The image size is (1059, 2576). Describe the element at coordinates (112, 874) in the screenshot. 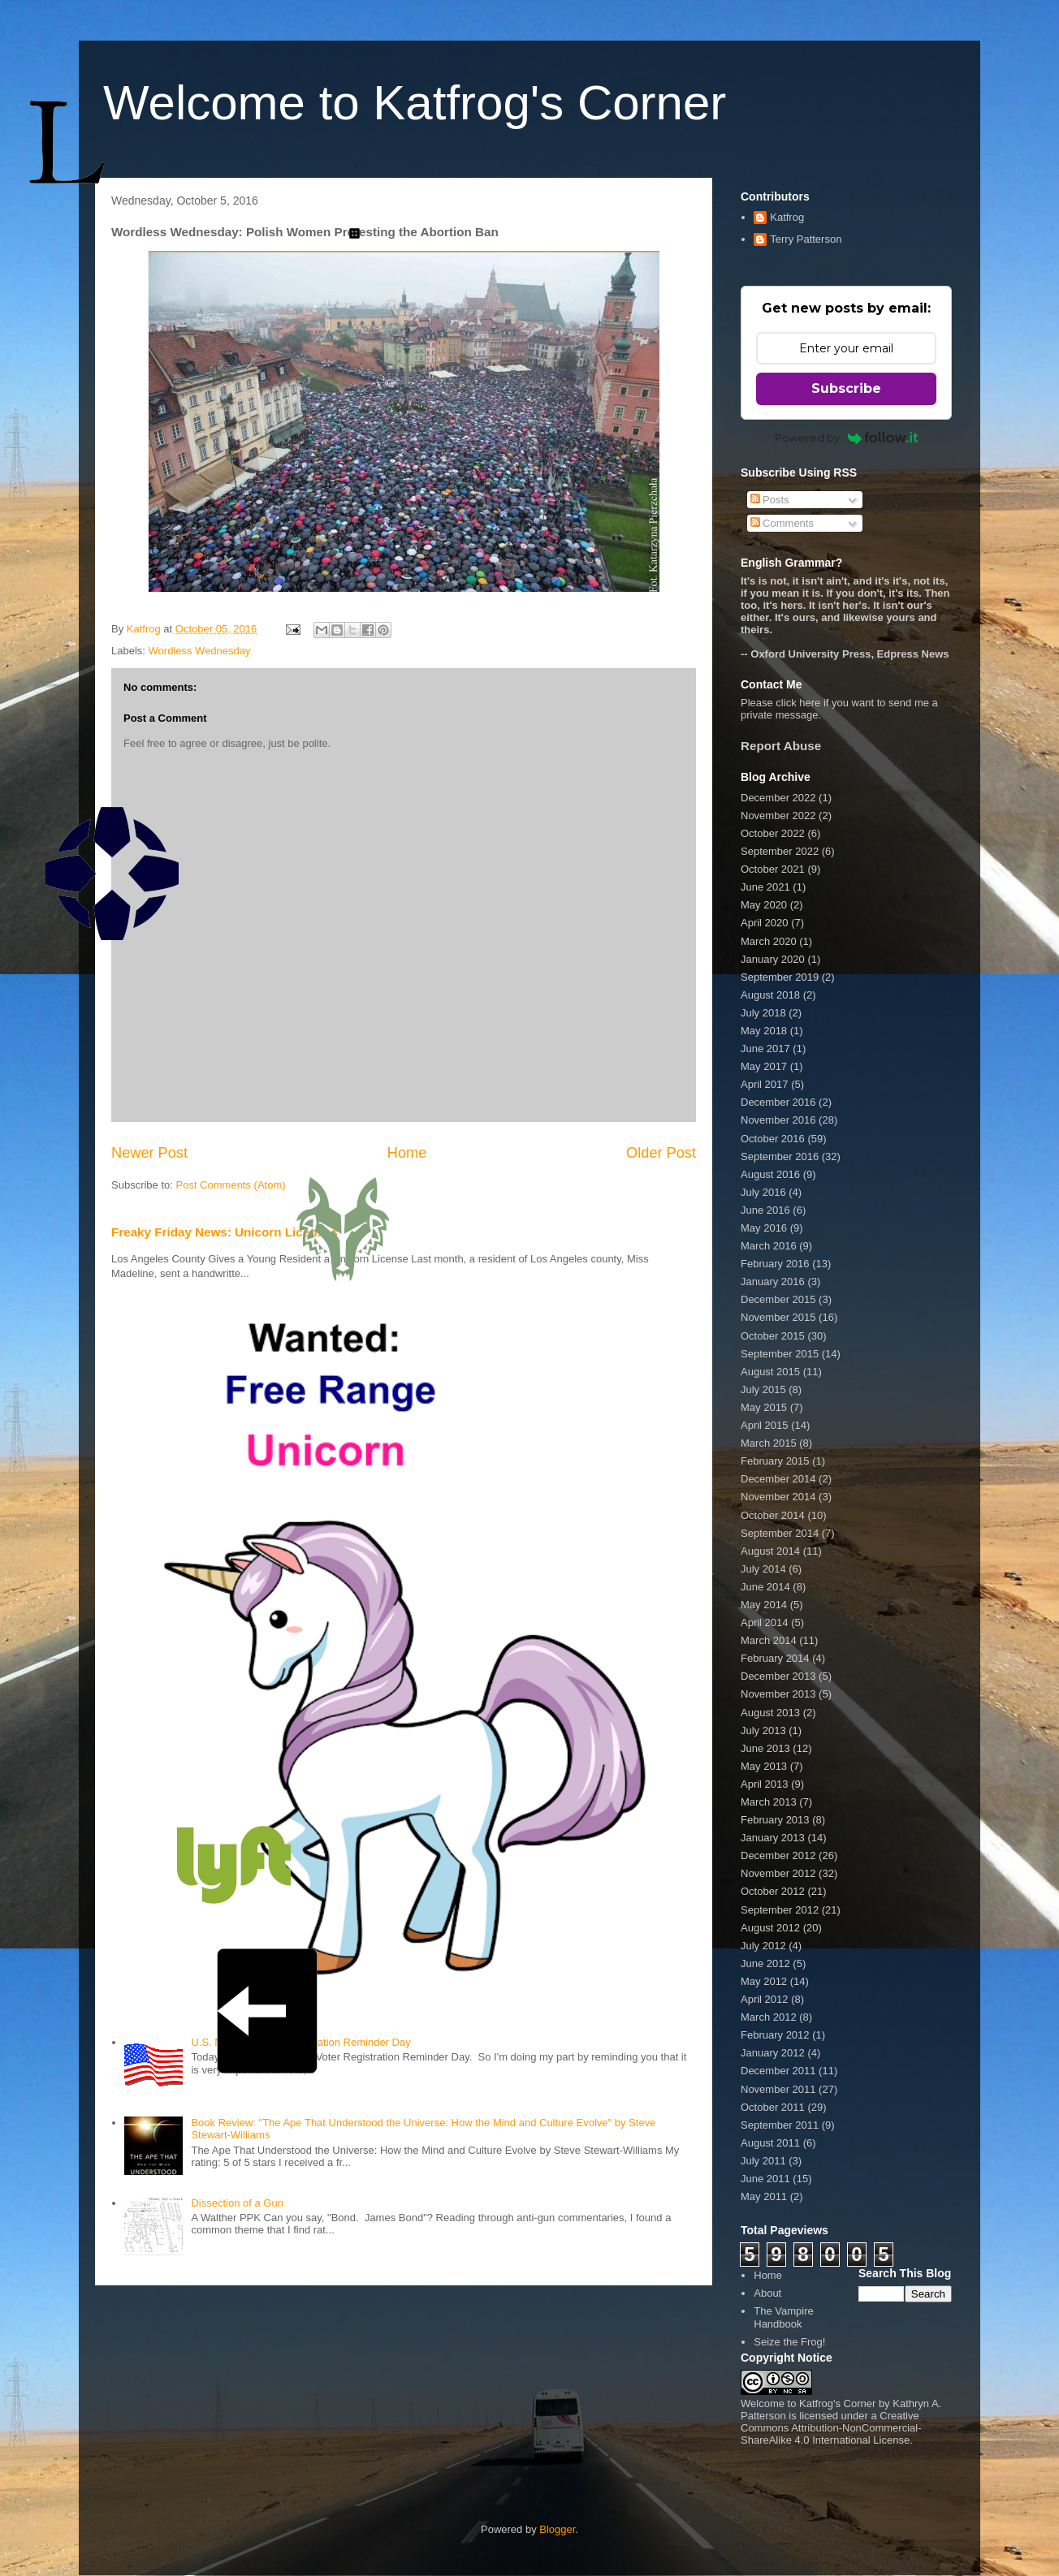

I see `visit the IGN gaming news and reviews website` at that location.